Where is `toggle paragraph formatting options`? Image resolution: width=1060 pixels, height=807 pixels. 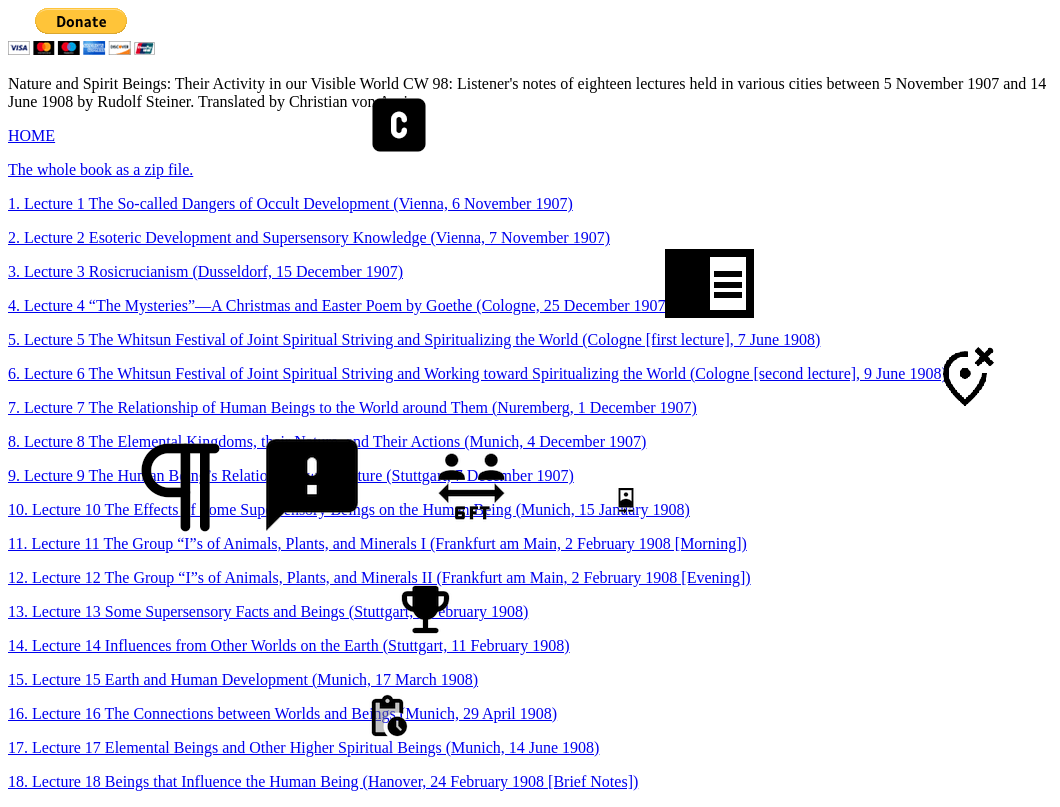 toggle paragraph formatting options is located at coordinates (180, 487).